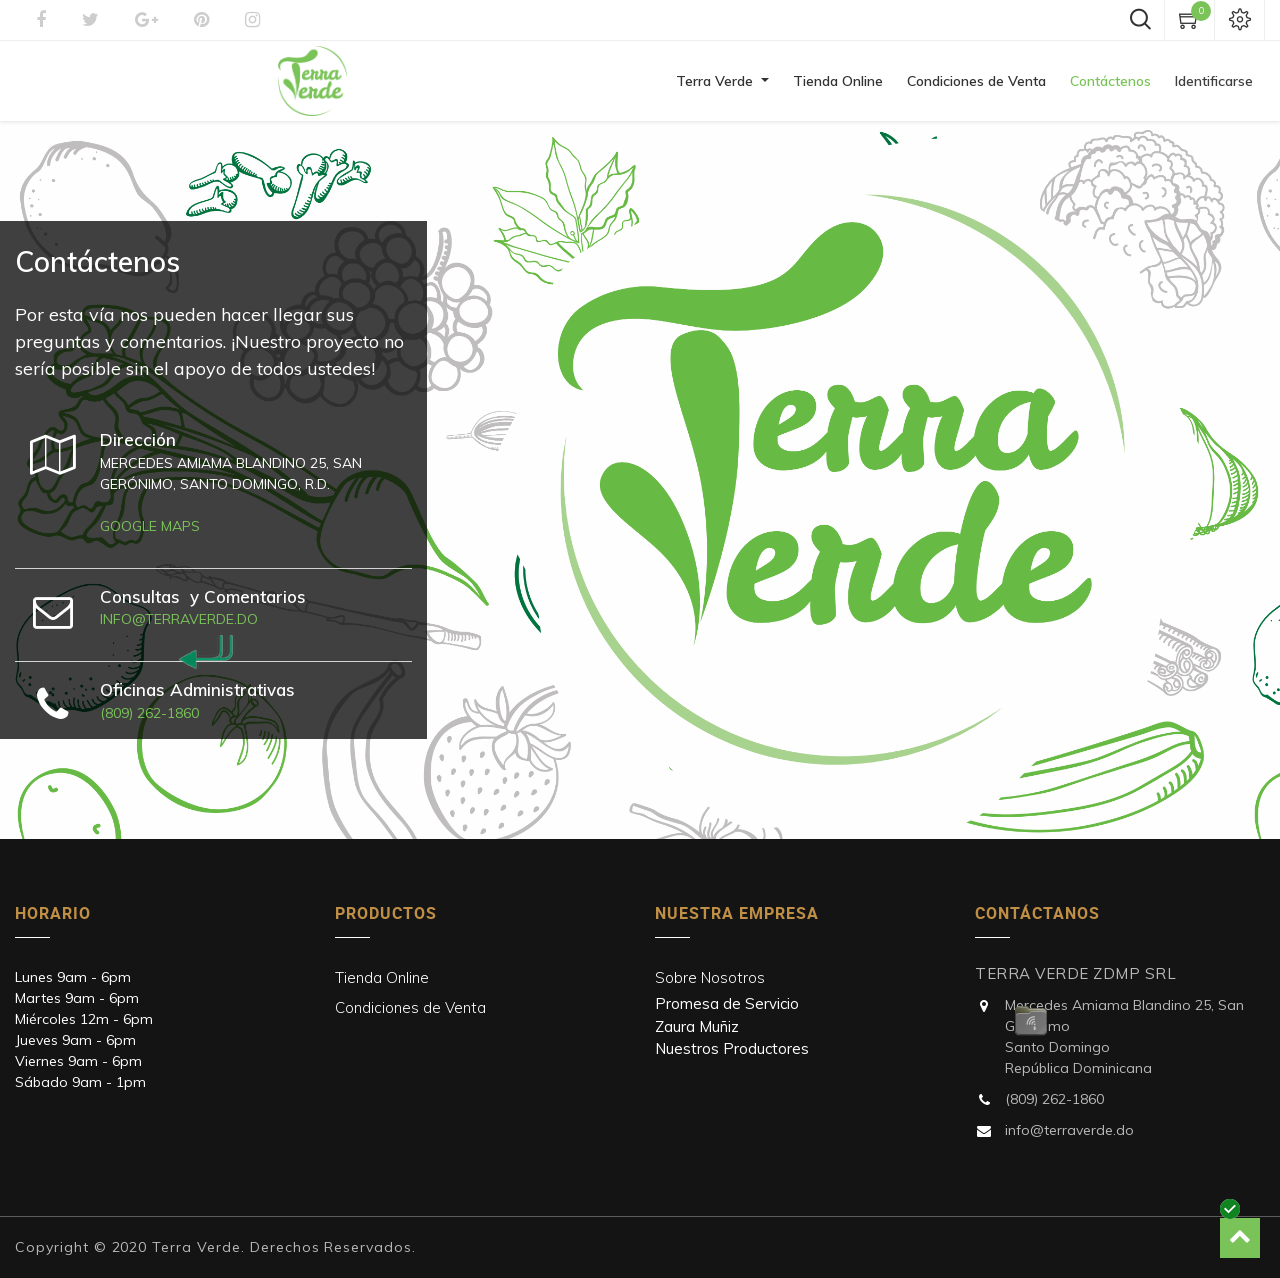 The width and height of the screenshot is (1280, 1278). I want to click on indicates a selected or checked item, so click(1230, 1209).